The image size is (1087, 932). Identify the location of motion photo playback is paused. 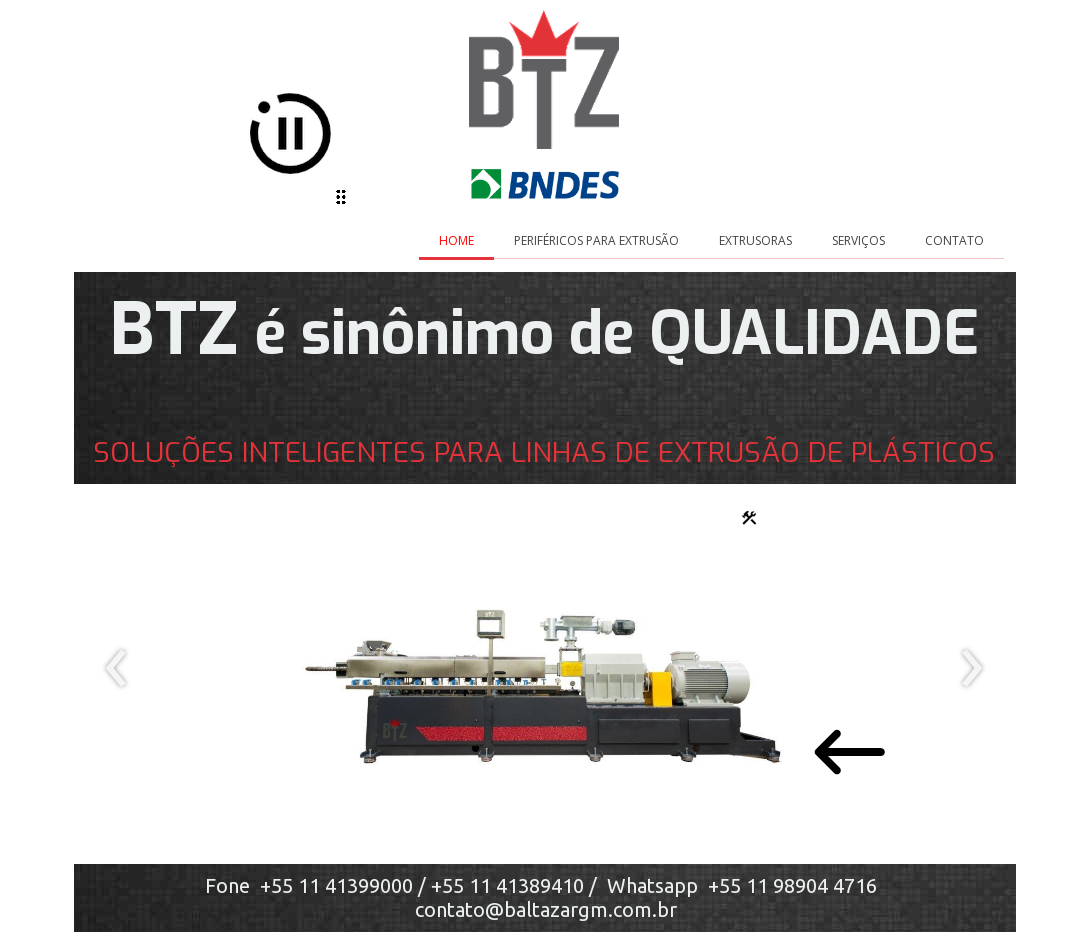
(290, 133).